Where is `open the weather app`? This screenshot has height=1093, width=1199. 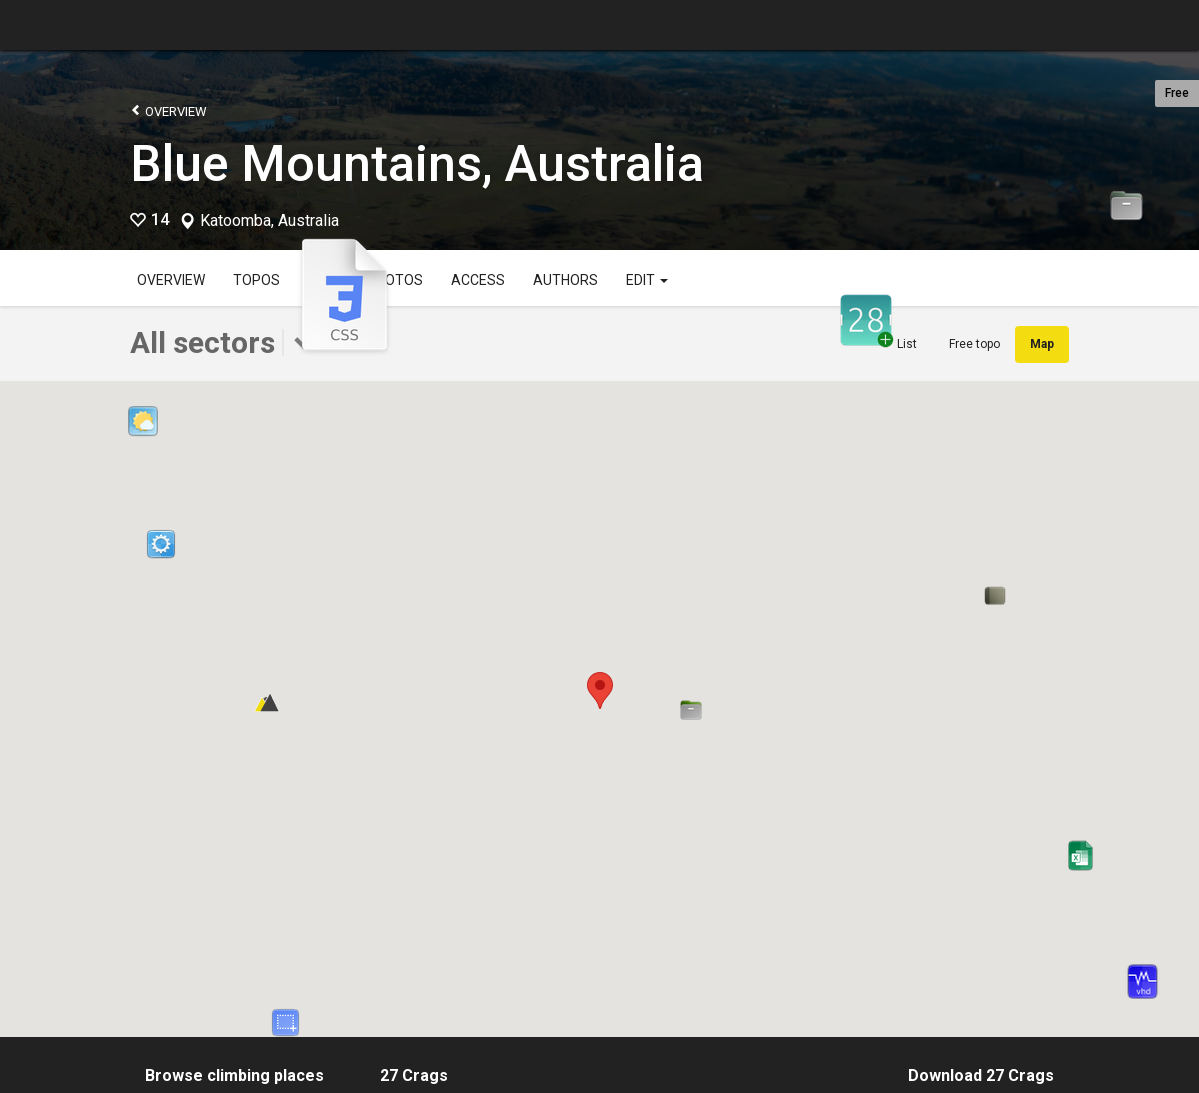 open the weather app is located at coordinates (143, 421).